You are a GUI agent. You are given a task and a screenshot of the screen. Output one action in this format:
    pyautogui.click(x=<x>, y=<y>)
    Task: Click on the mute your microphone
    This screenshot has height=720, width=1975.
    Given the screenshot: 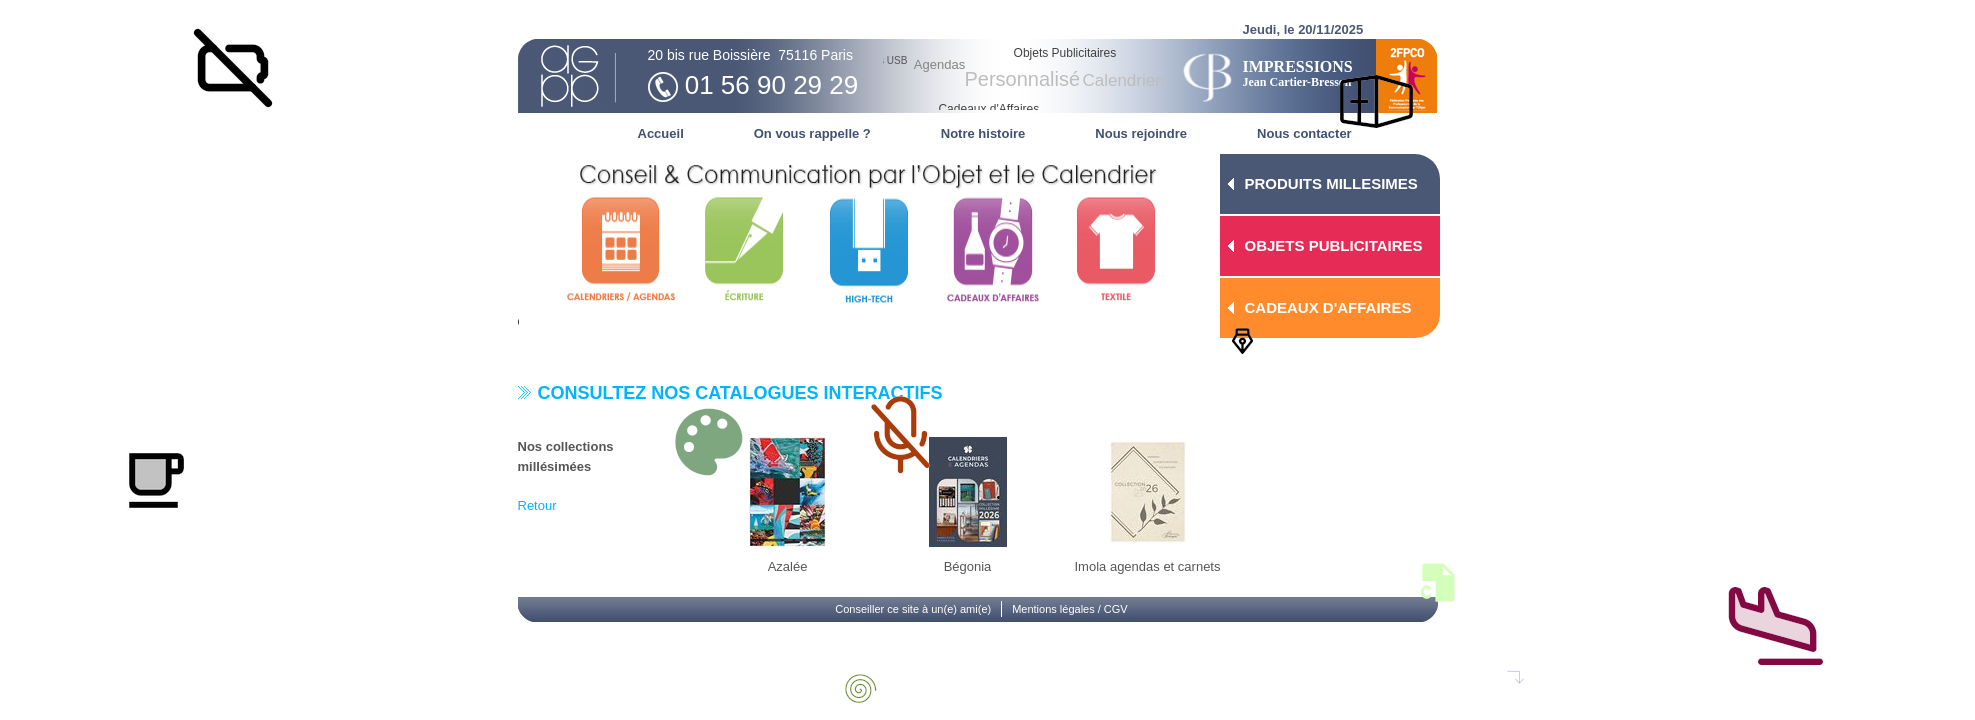 What is the action you would take?
    pyautogui.click(x=900, y=433)
    